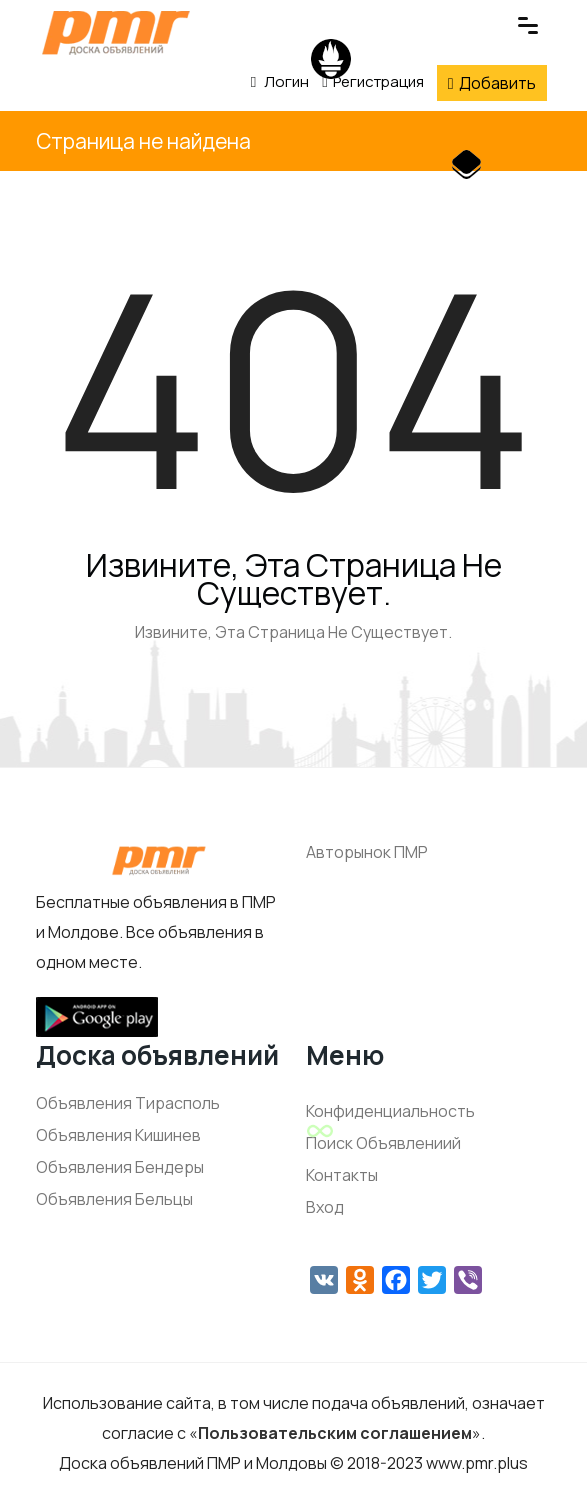  What do you see at coordinates (466, 164) in the screenshot?
I see `openlayers mapping library logo` at bounding box center [466, 164].